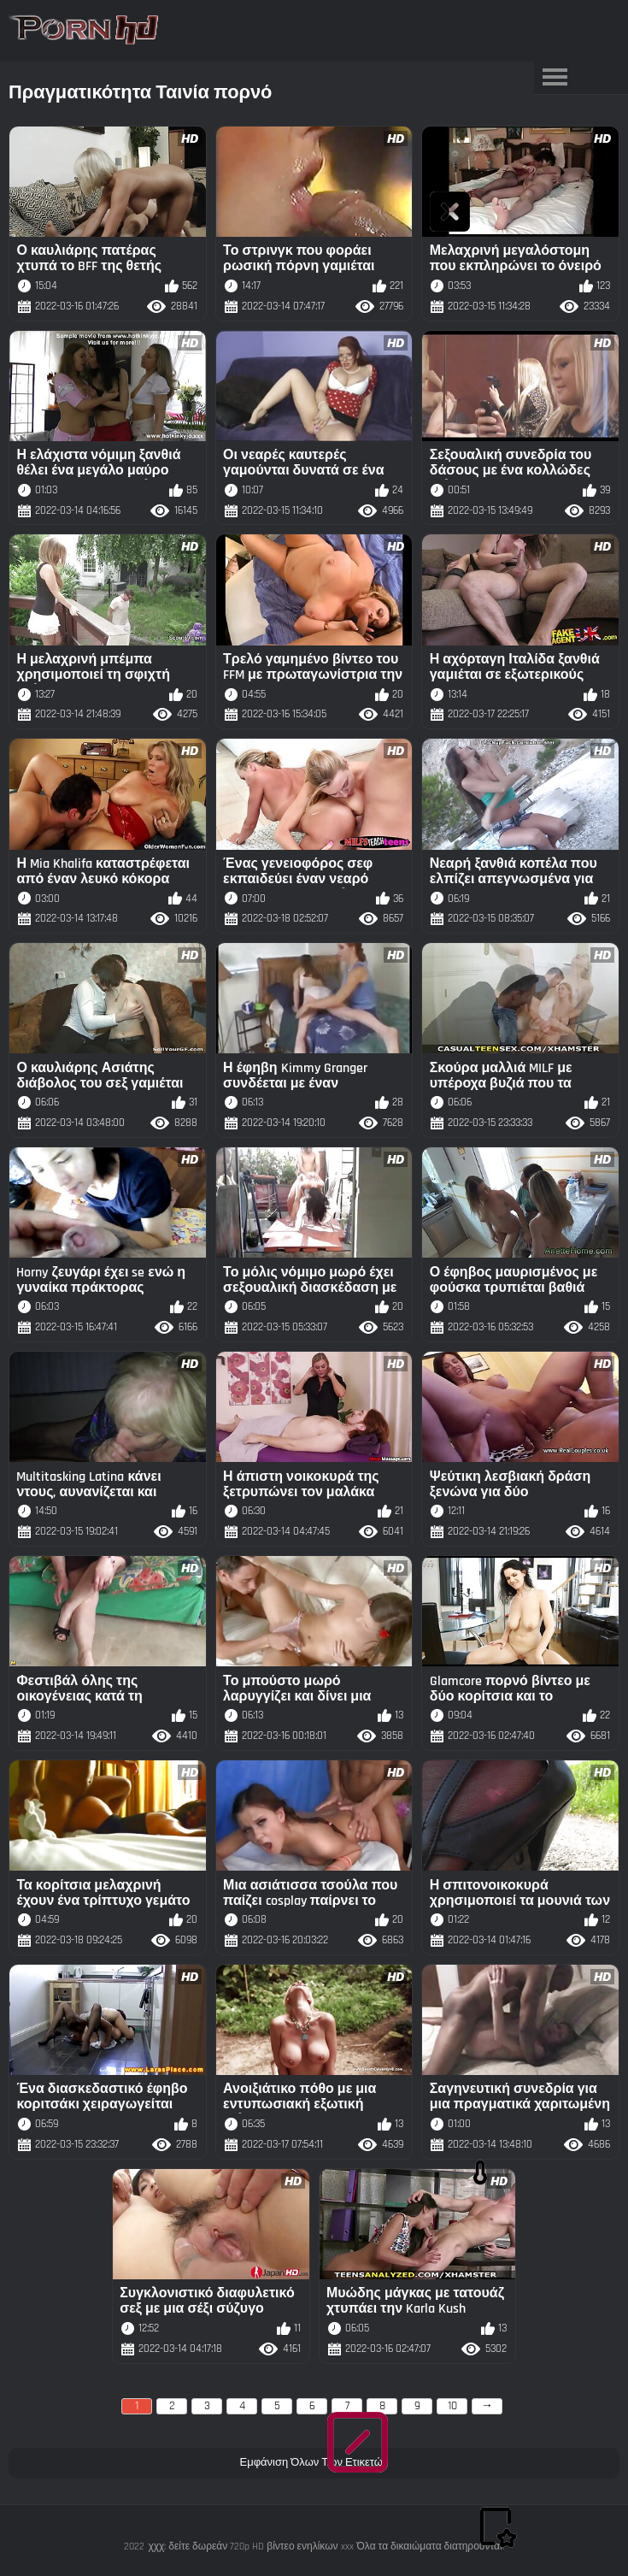 The image size is (628, 2576). Describe the element at coordinates (357, 2442) in the screenshot. I see `indicates a disabled or unavailable feature` at that location.